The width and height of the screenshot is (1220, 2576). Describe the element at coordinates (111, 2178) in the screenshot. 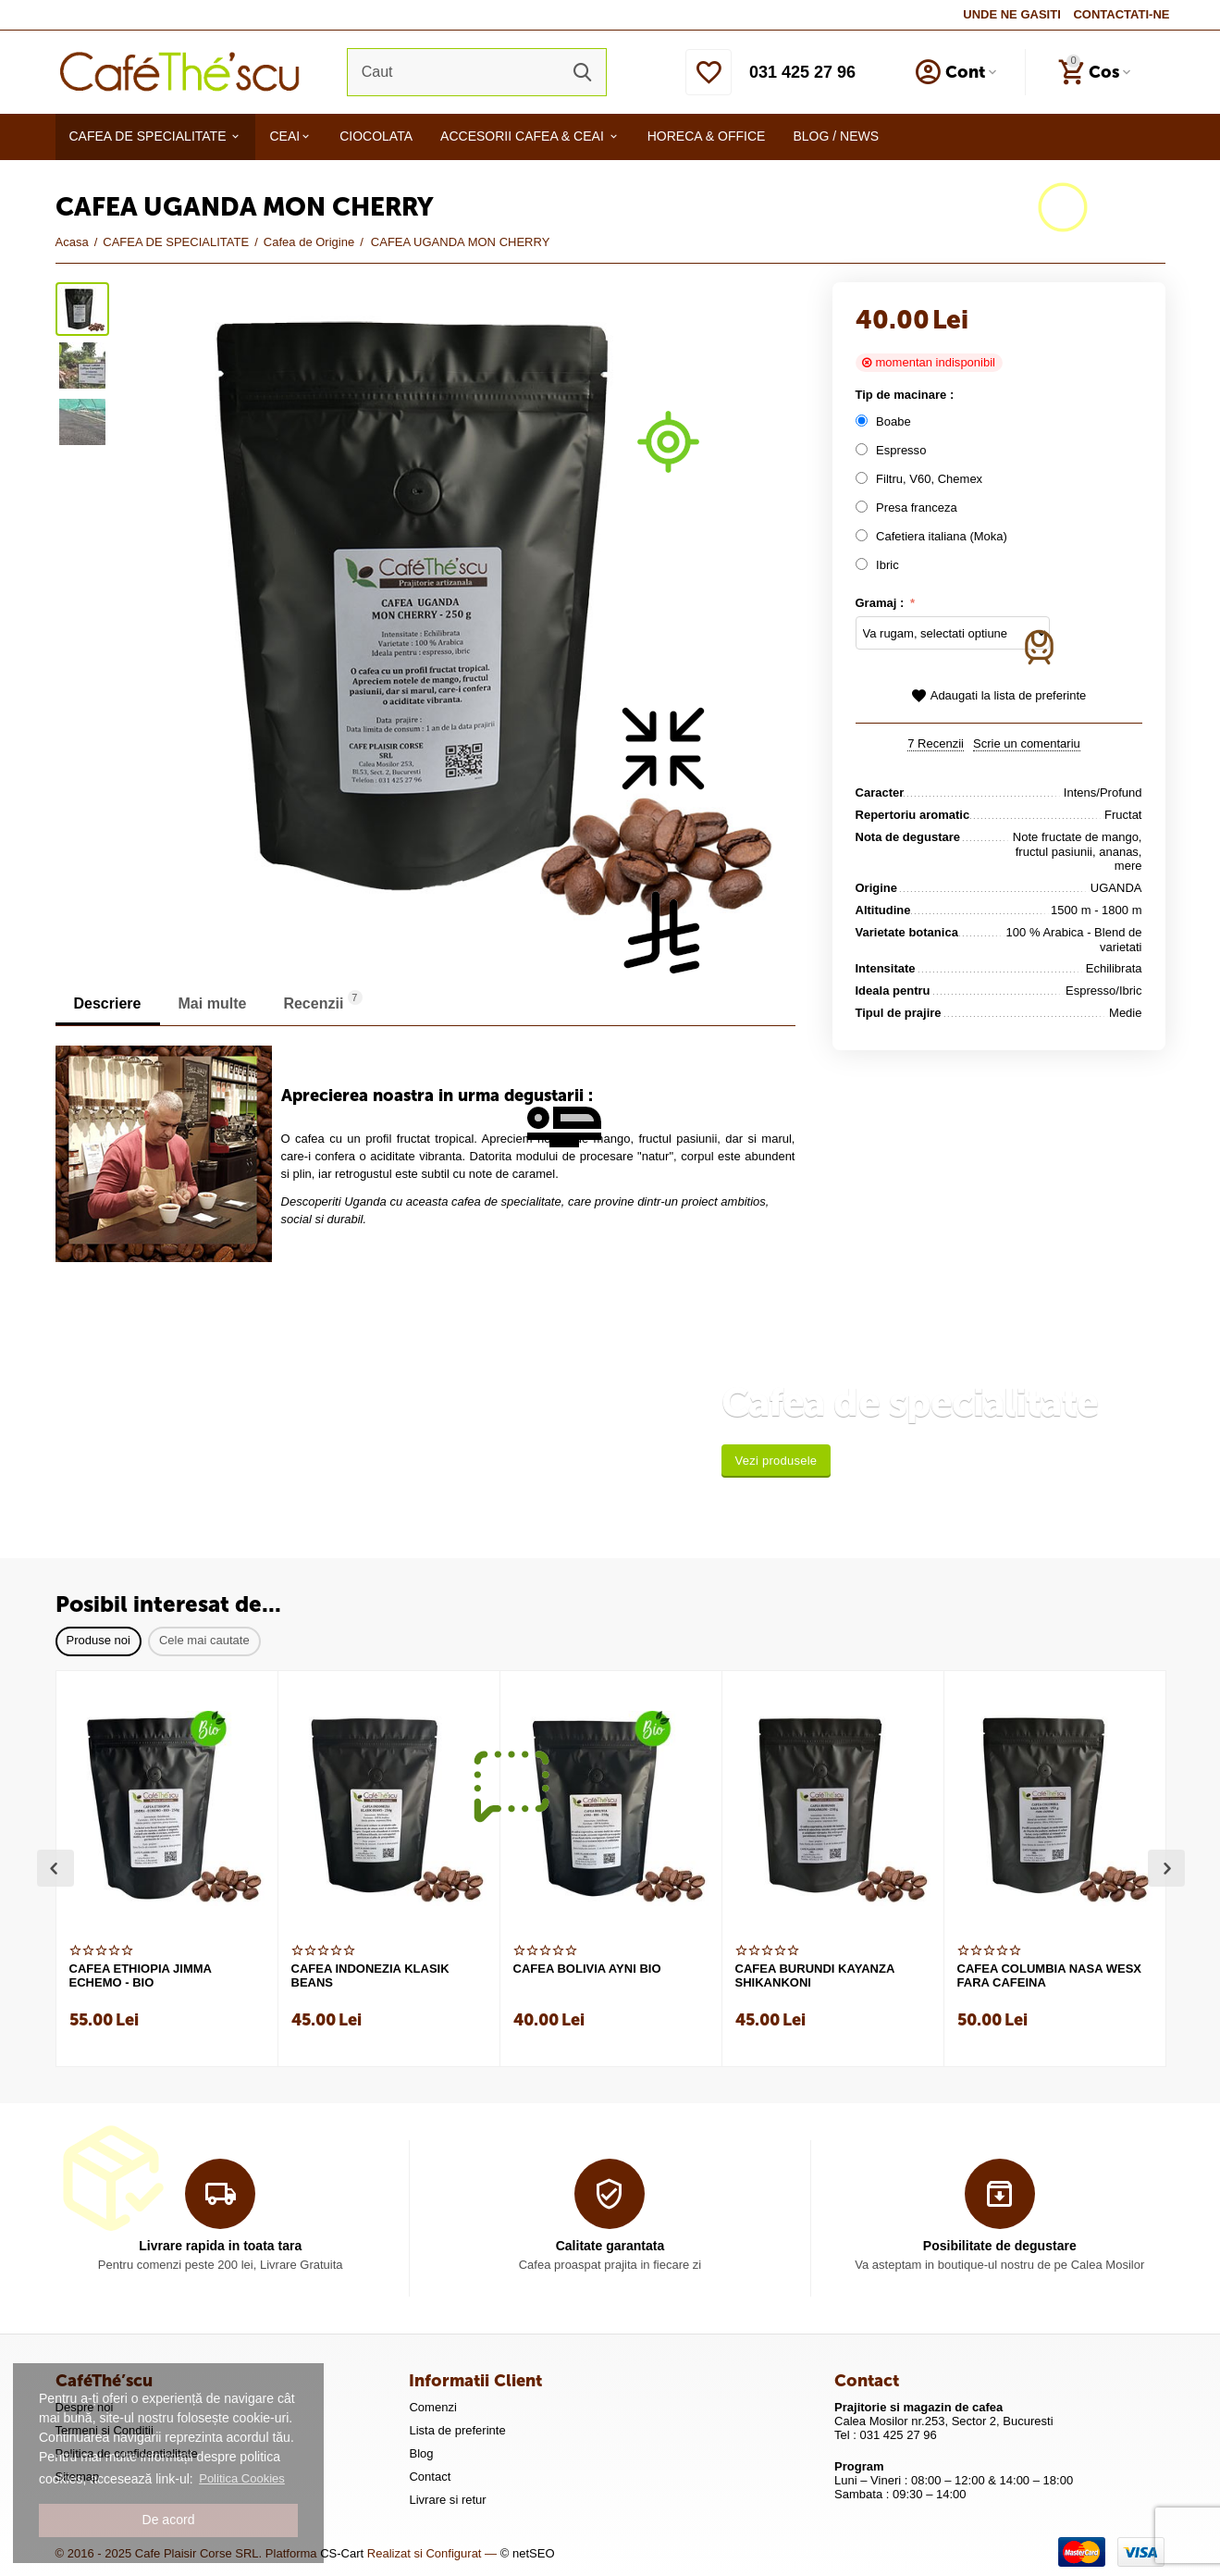

I see `order delivered successfully` at that location.